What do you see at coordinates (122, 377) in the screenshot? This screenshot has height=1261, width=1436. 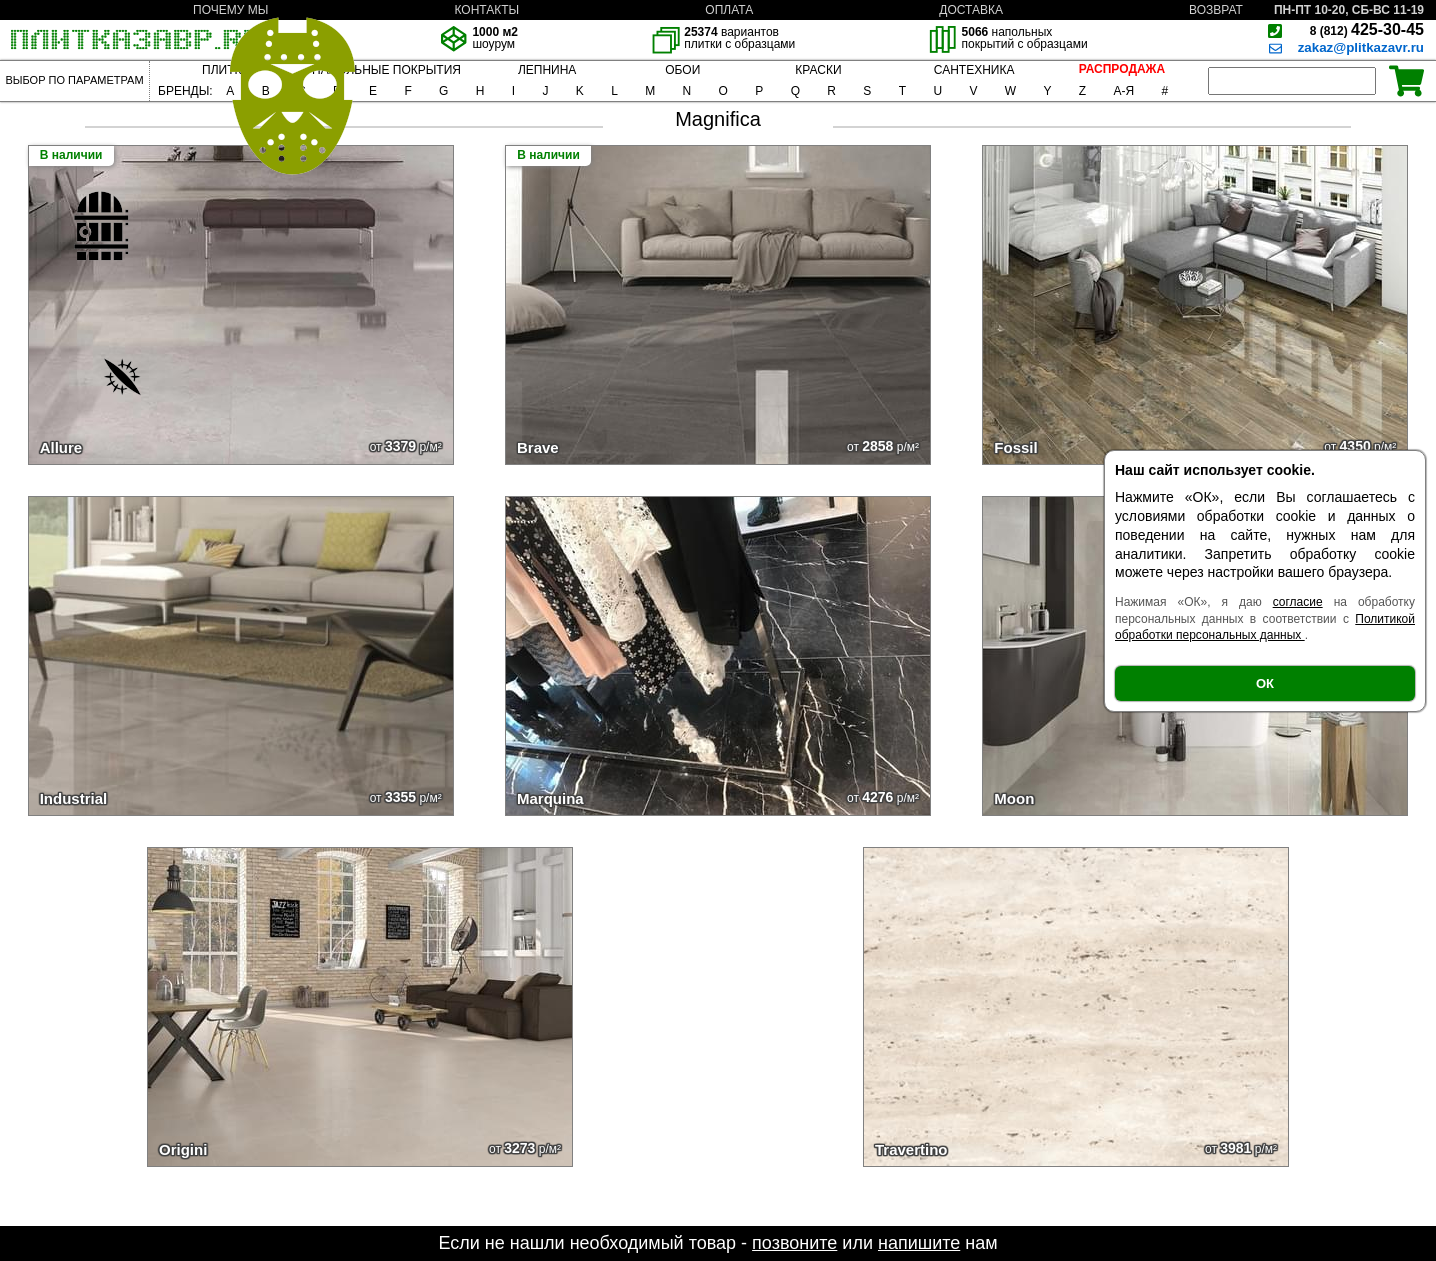 I see `indicates time pressure or countdown in gameplay` at bounding box center [122, 377].